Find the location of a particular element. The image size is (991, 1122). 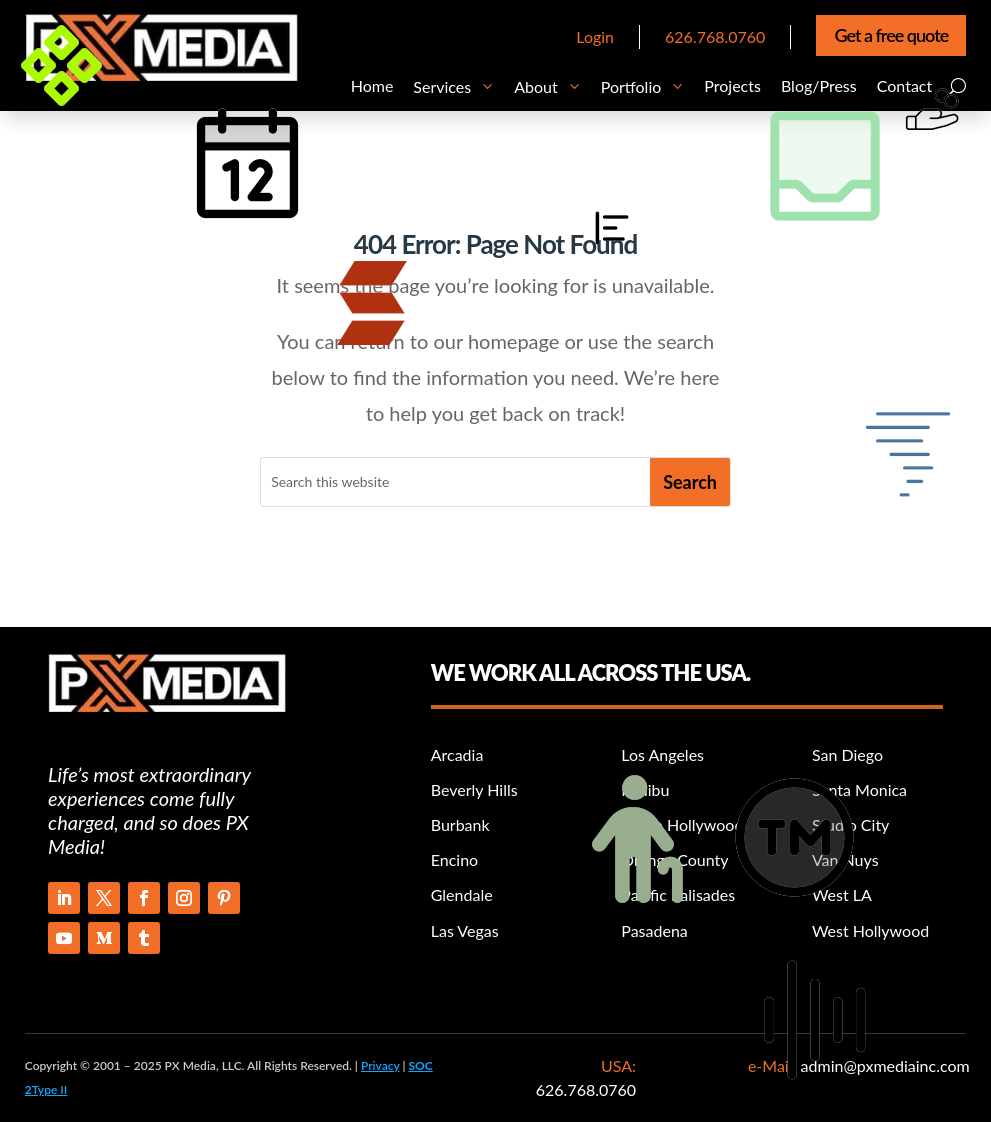

view or open the calendar is located at coordinates (247, 167).